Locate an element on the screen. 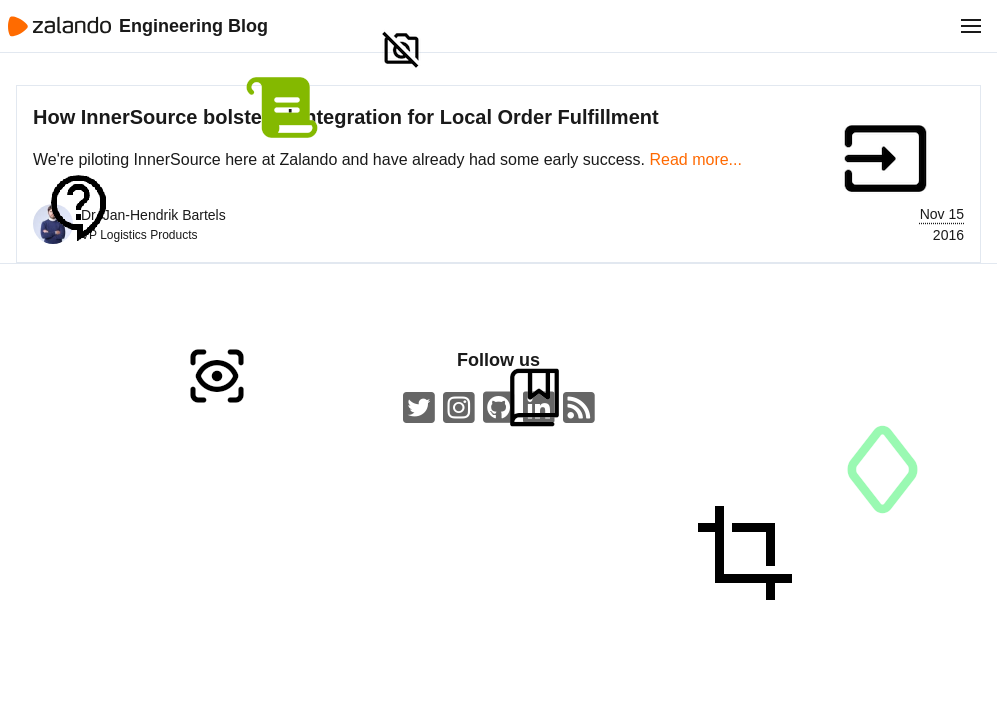 Image resolution: width=997 pixels, height=720 pixels. view terms and conditions or legal documents is located at coordinates (284, 107).